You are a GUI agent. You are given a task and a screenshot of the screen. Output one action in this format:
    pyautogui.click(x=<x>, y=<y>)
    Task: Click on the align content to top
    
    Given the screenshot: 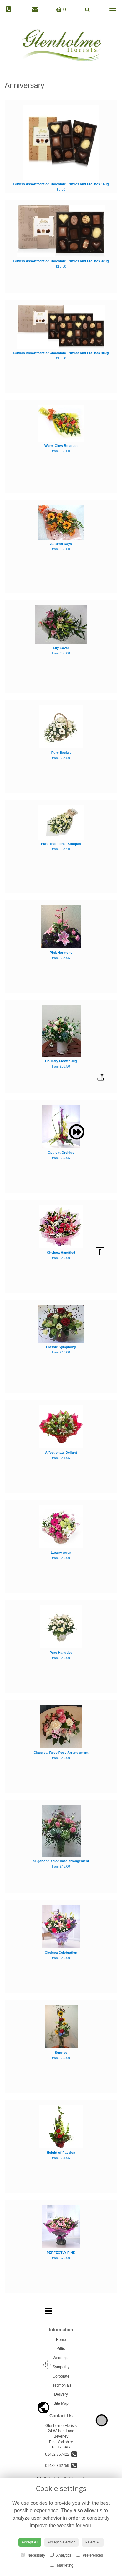 What is the action you would take?
    pyautogui.click(x=100, y=1251)
    